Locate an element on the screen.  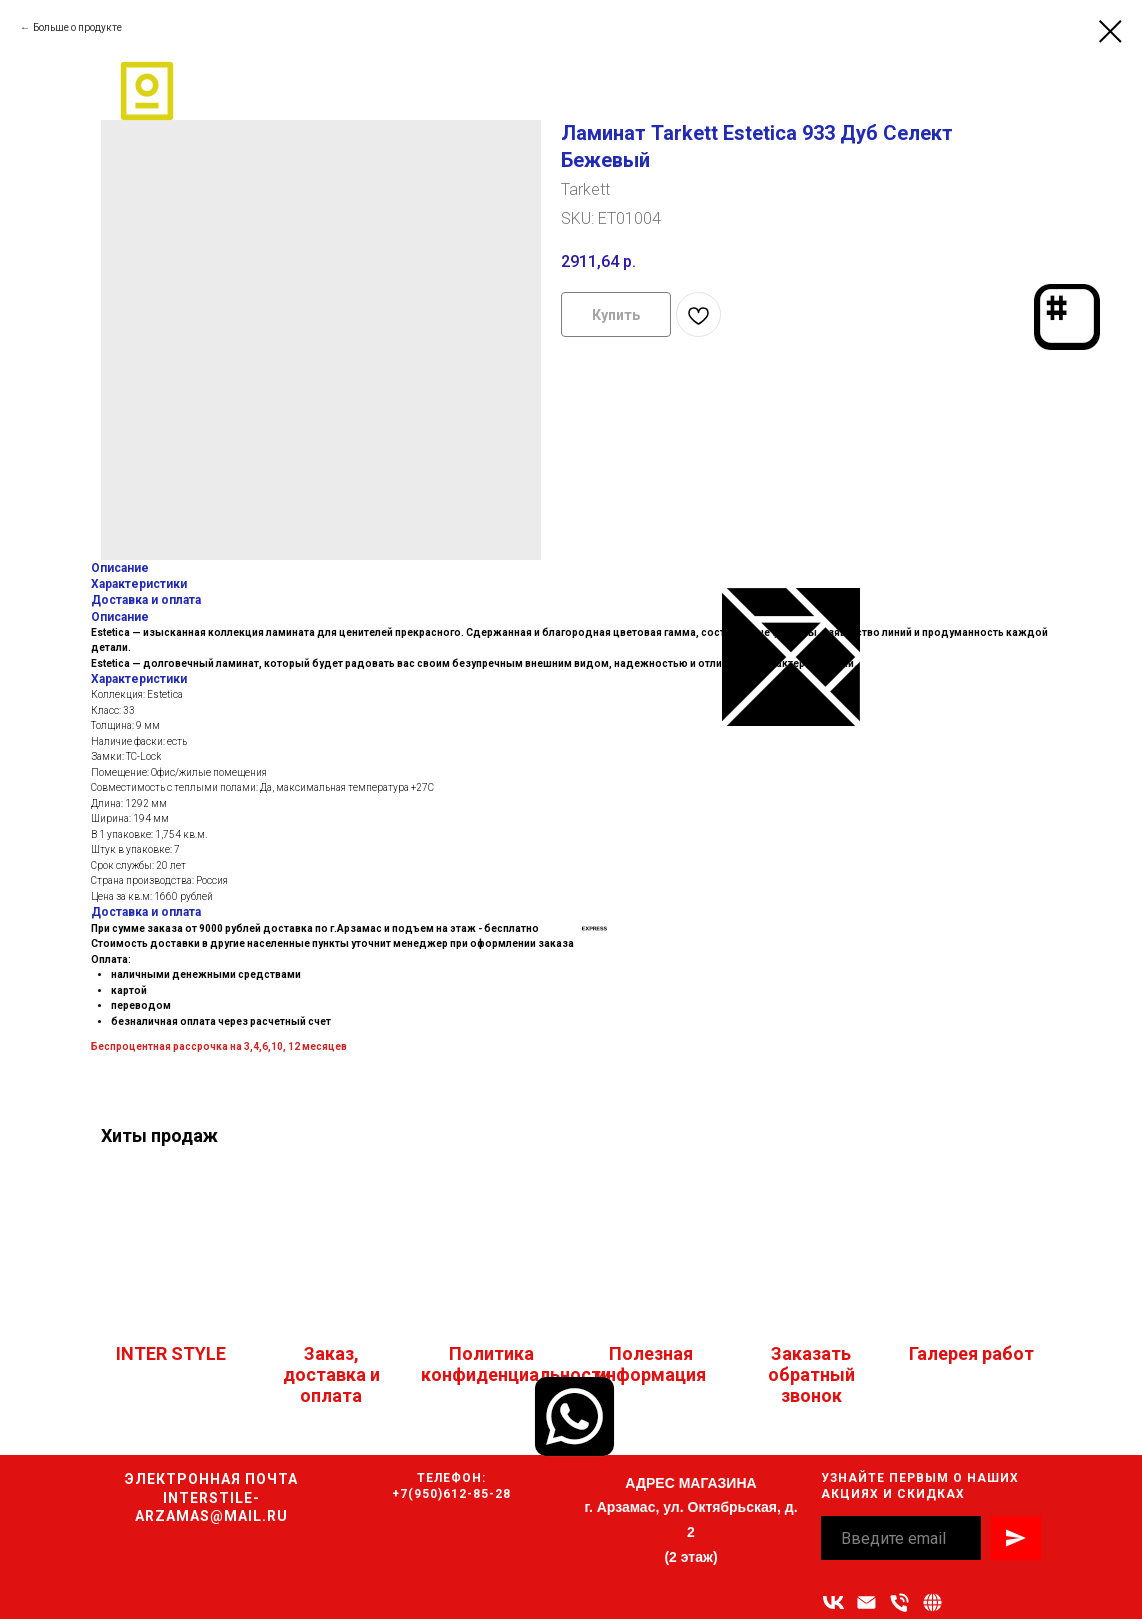
elm programming language logo is located at coordinates (791, 657).